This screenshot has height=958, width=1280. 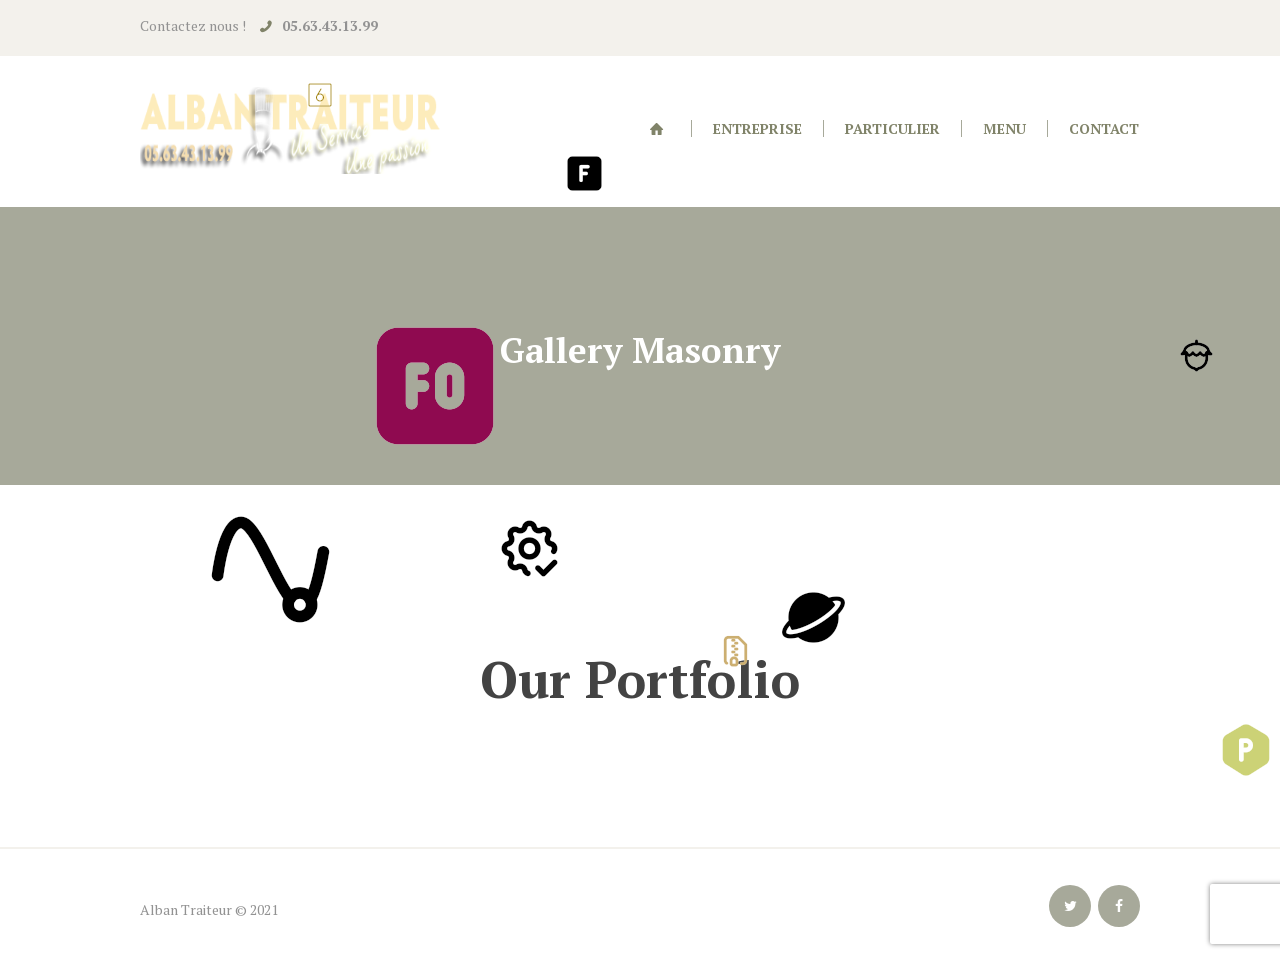 I want to click on find the minimum value in a dataset, so click(x=270, y=569).